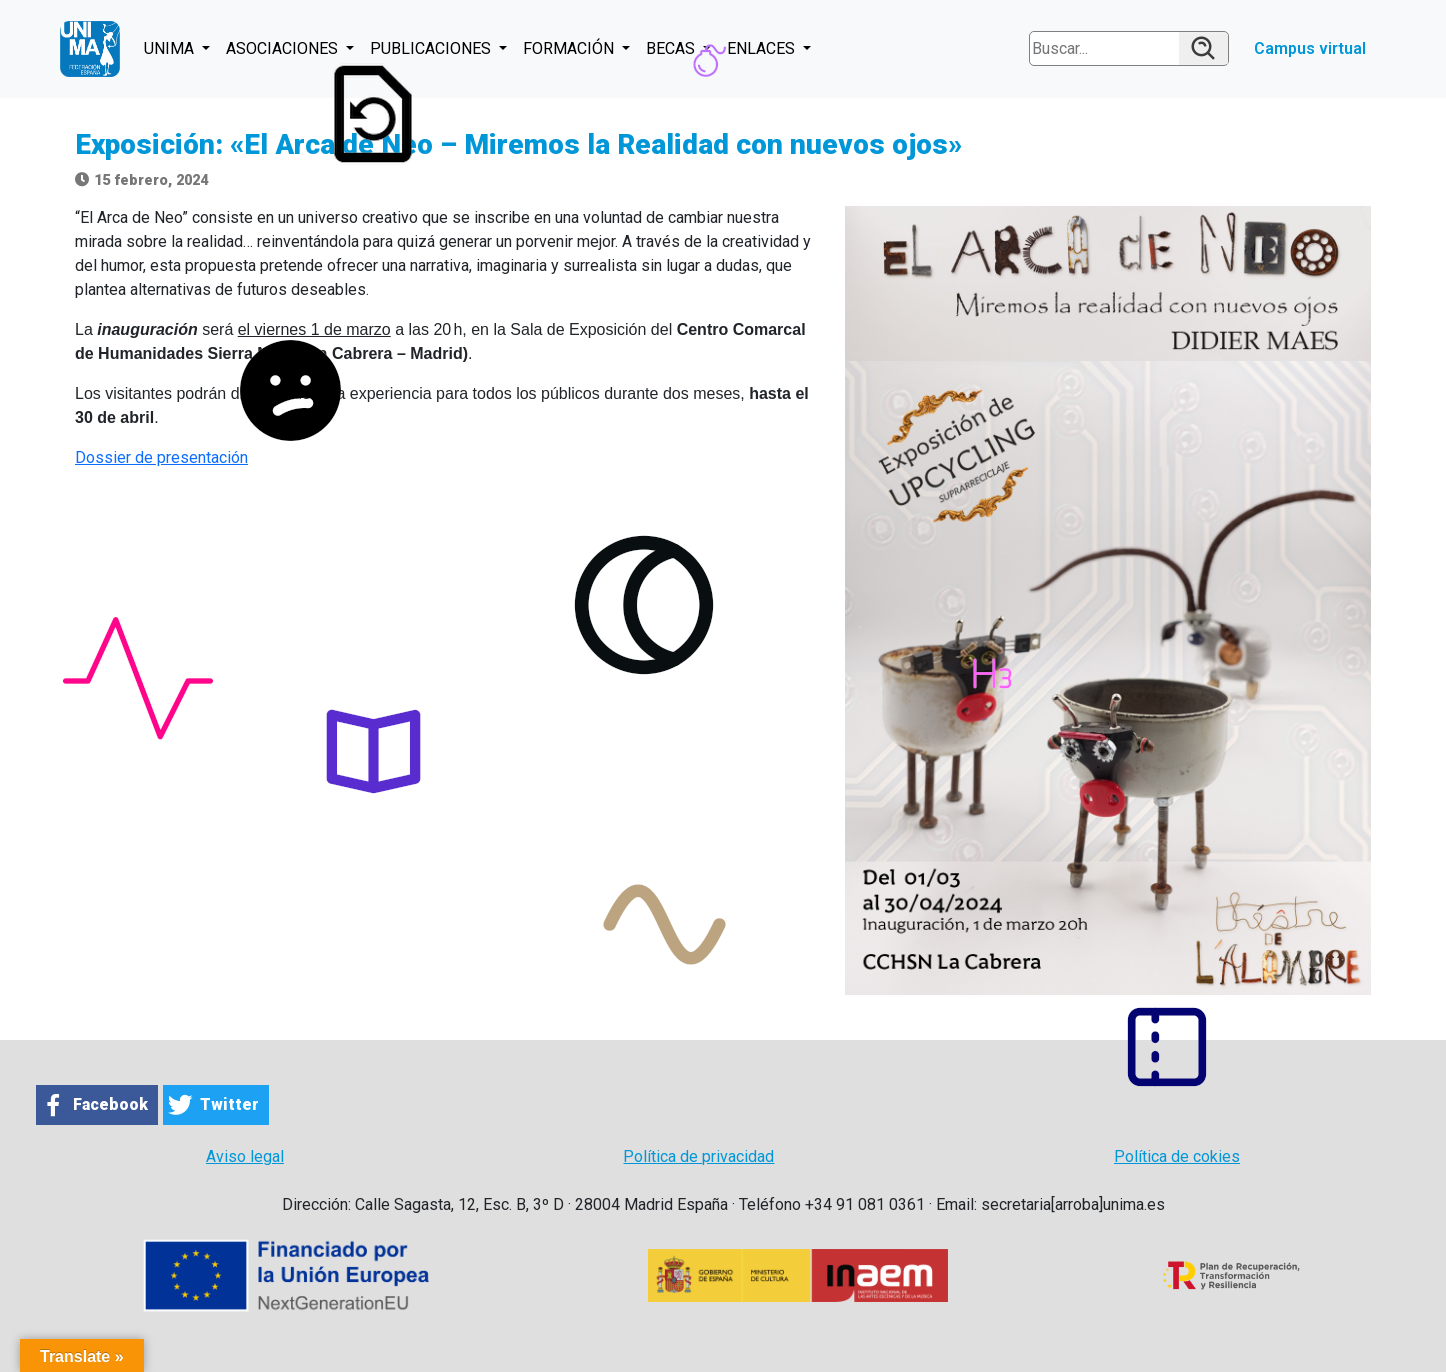  What do you see at coordinates (138, 681) in the screenshot?
I see `view health or heart rate monitoring` at bounding box center [138, 681].